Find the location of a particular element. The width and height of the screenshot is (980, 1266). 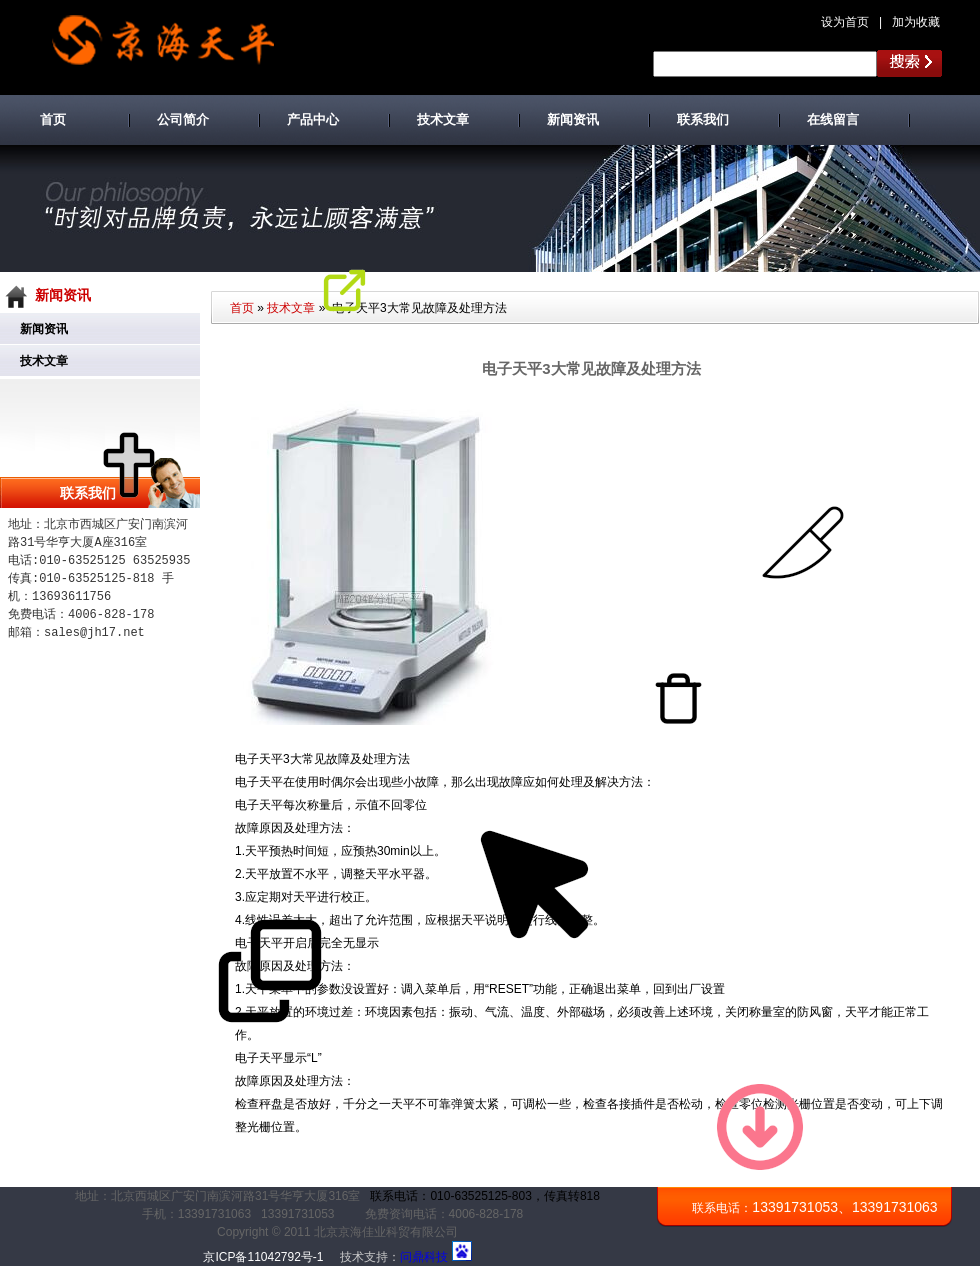

mouse cursor or pointer indicator is located at coordinates (534, 884).